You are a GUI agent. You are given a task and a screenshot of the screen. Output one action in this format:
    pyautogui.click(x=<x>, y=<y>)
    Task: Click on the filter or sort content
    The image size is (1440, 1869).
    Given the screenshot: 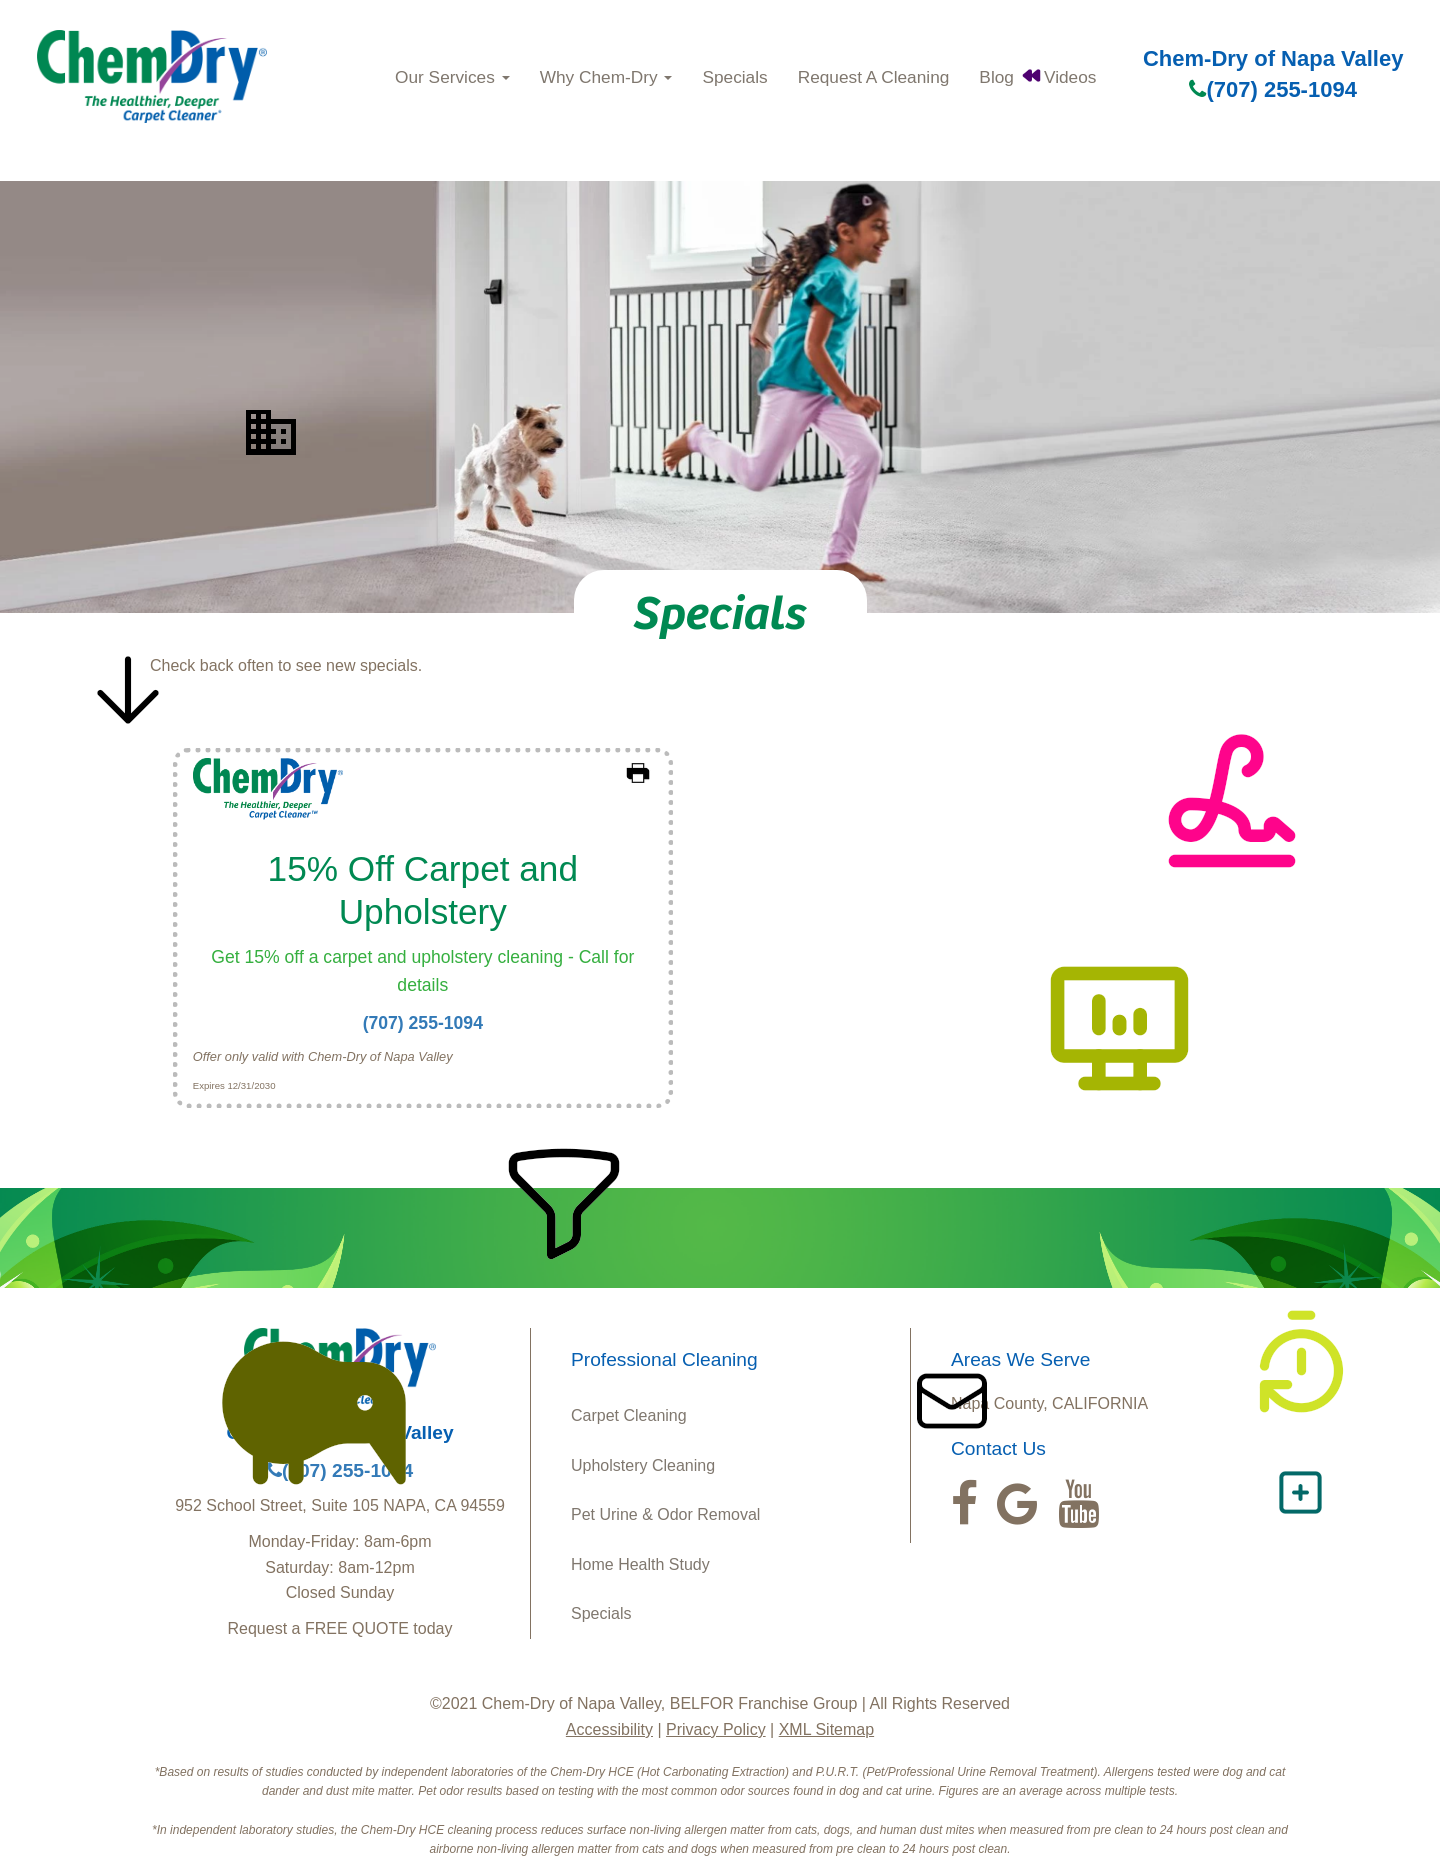 What is the action you would take?
    pyautogui.click(x=564, y=1204)
    